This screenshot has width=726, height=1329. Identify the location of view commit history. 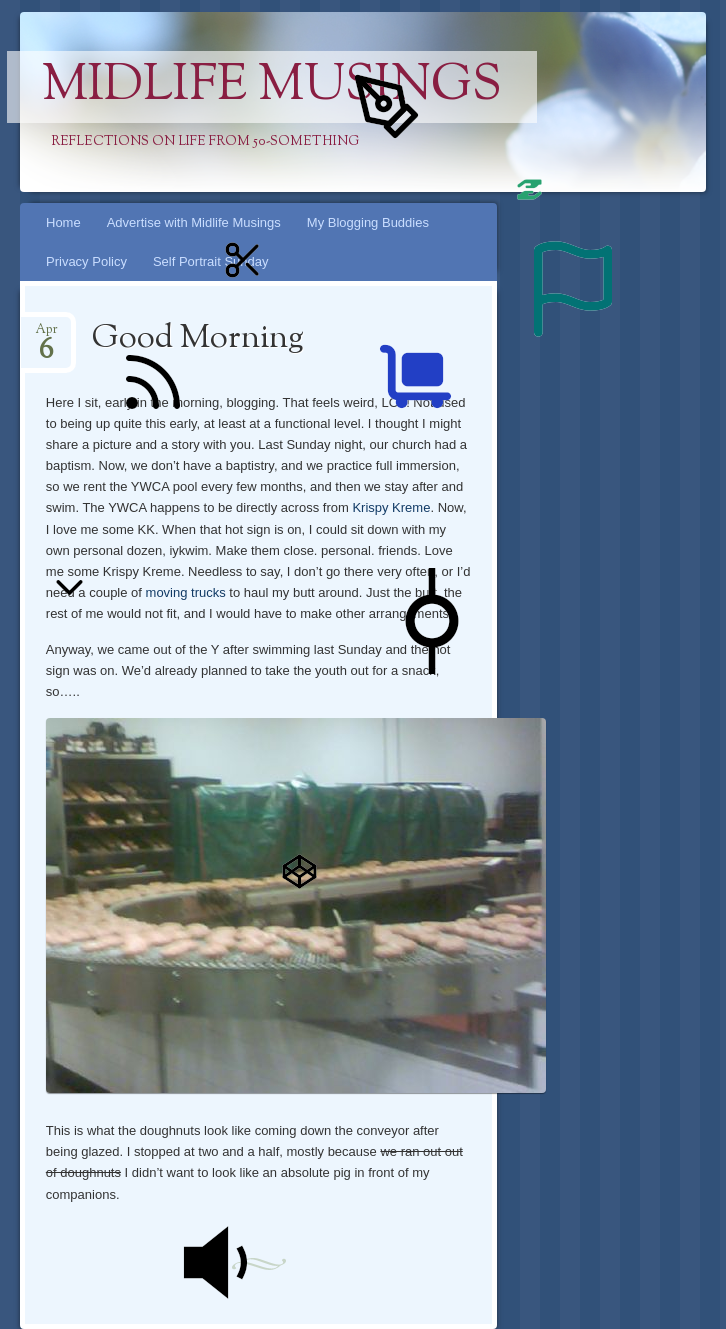
(432, 621).